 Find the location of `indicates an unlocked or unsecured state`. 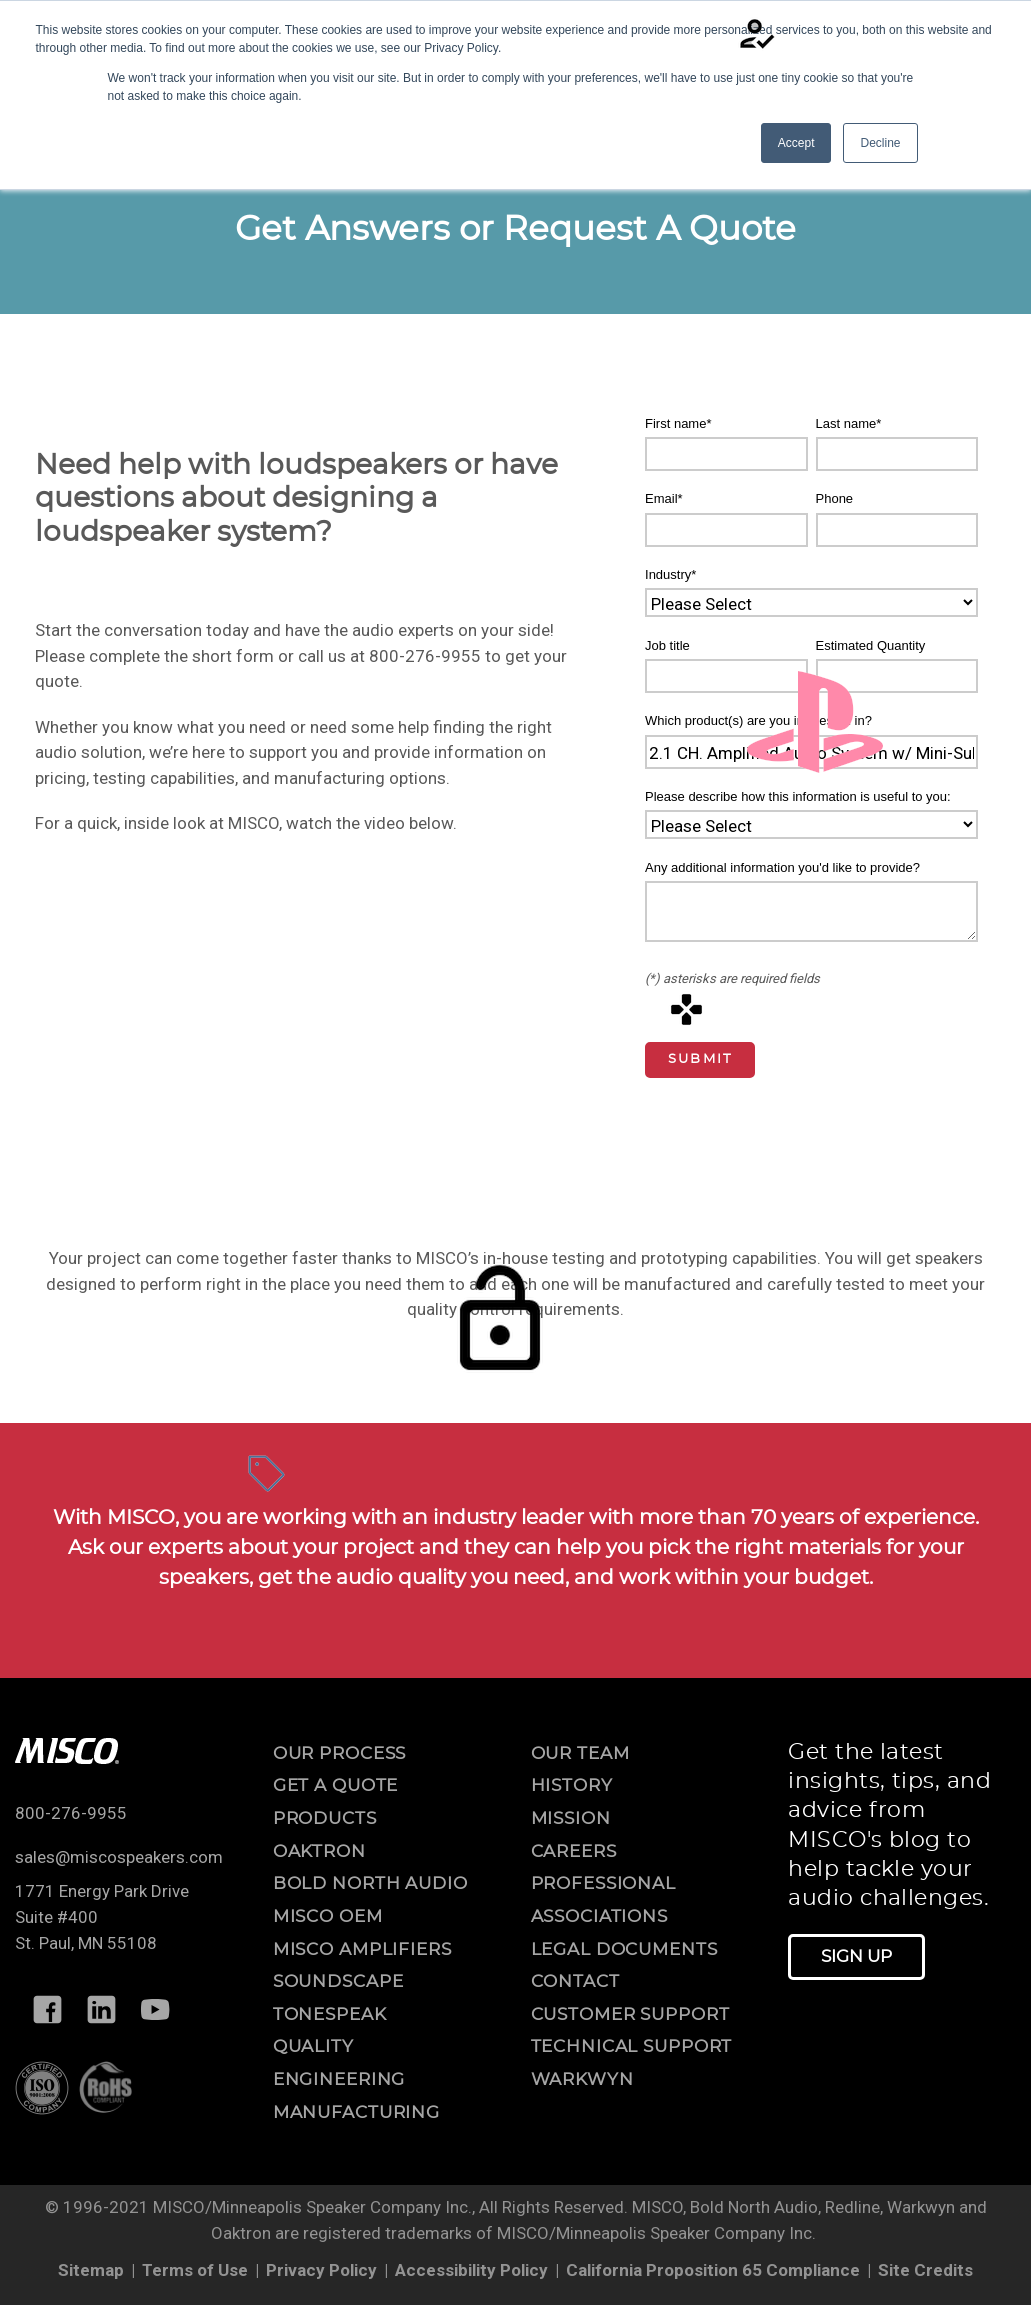

indicates an unlocked or unsecured state is located at coordinates (500, 1320).